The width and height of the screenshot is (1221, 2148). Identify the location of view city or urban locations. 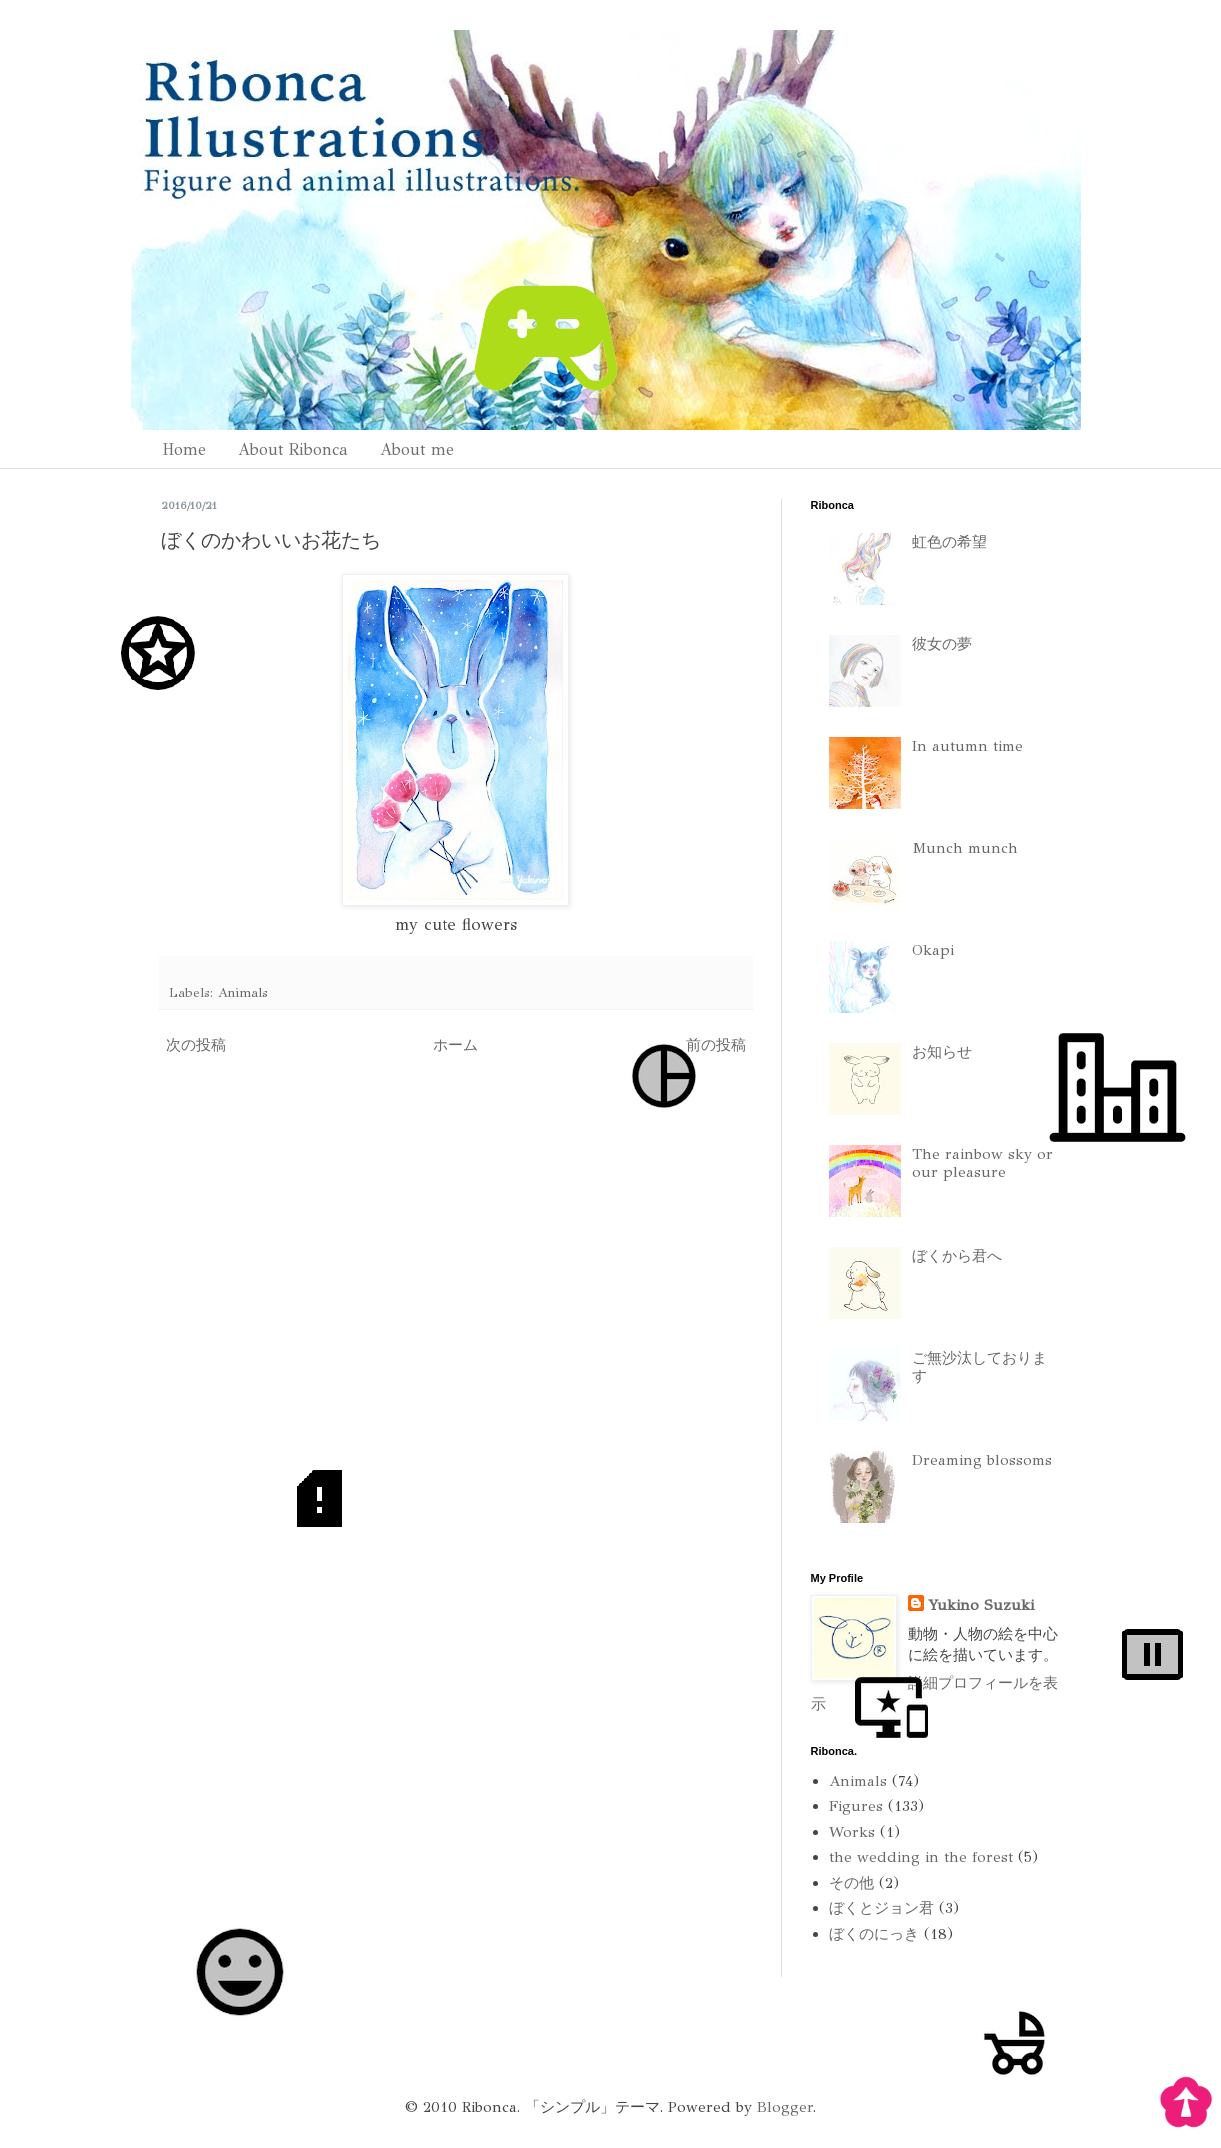
(1117, 1087).